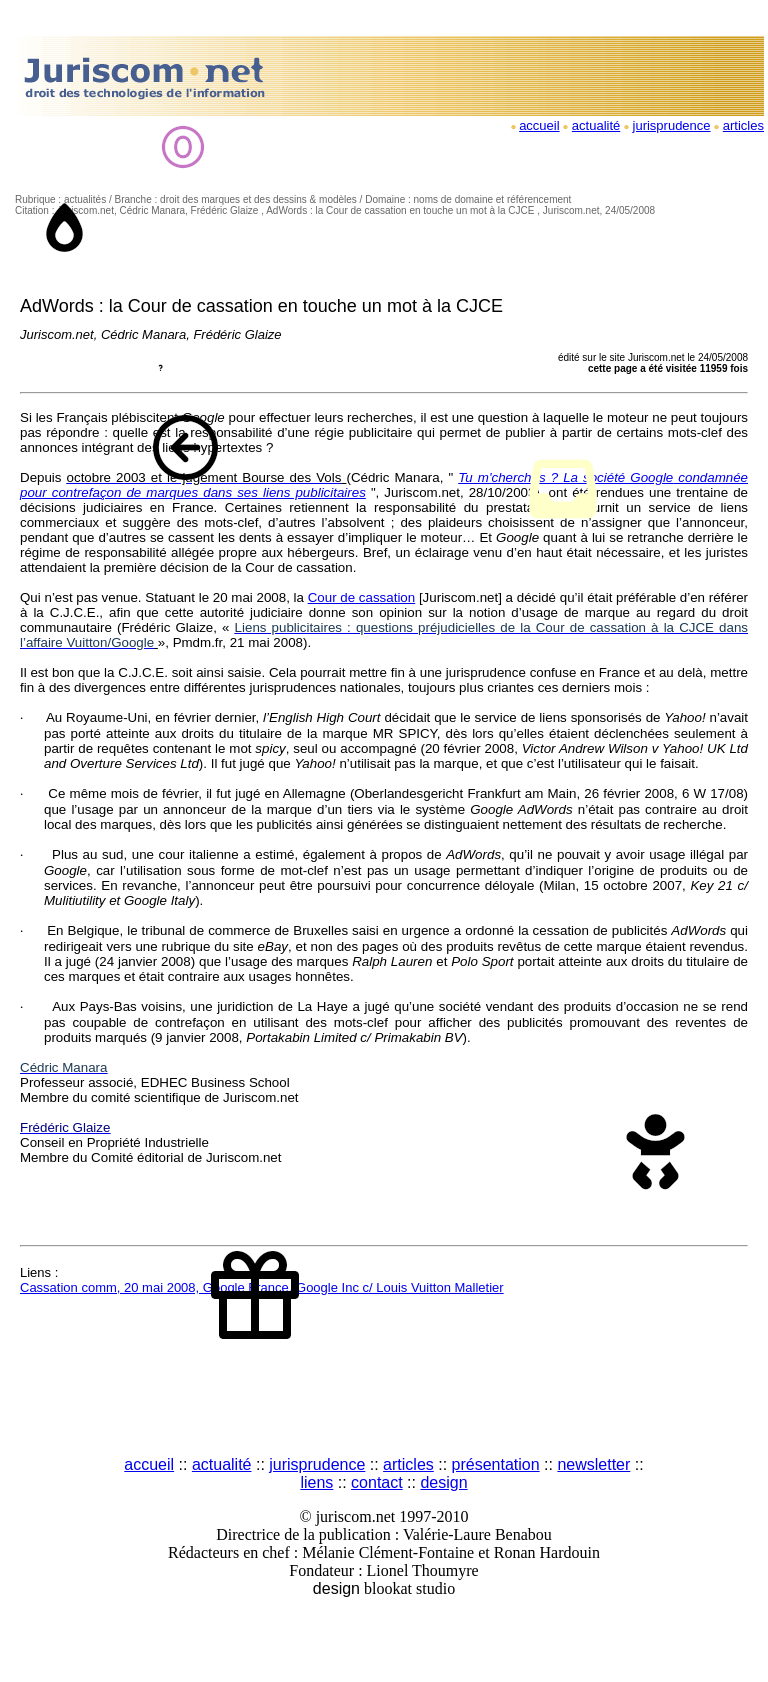 The width and height of the screenshot is (768, 1682). I want to click on go back to the previous screen, so click(185, 447).